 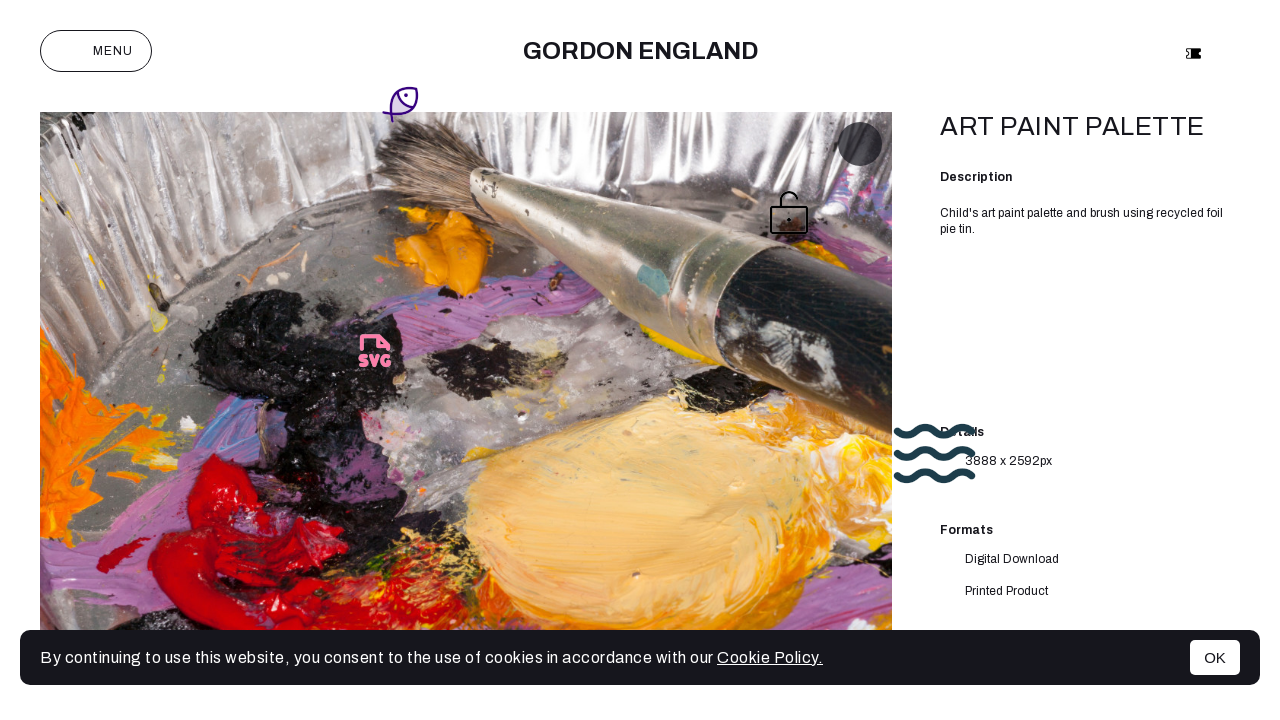 I want to click on indicates water or aquatic features, so click(x=934, y=453).